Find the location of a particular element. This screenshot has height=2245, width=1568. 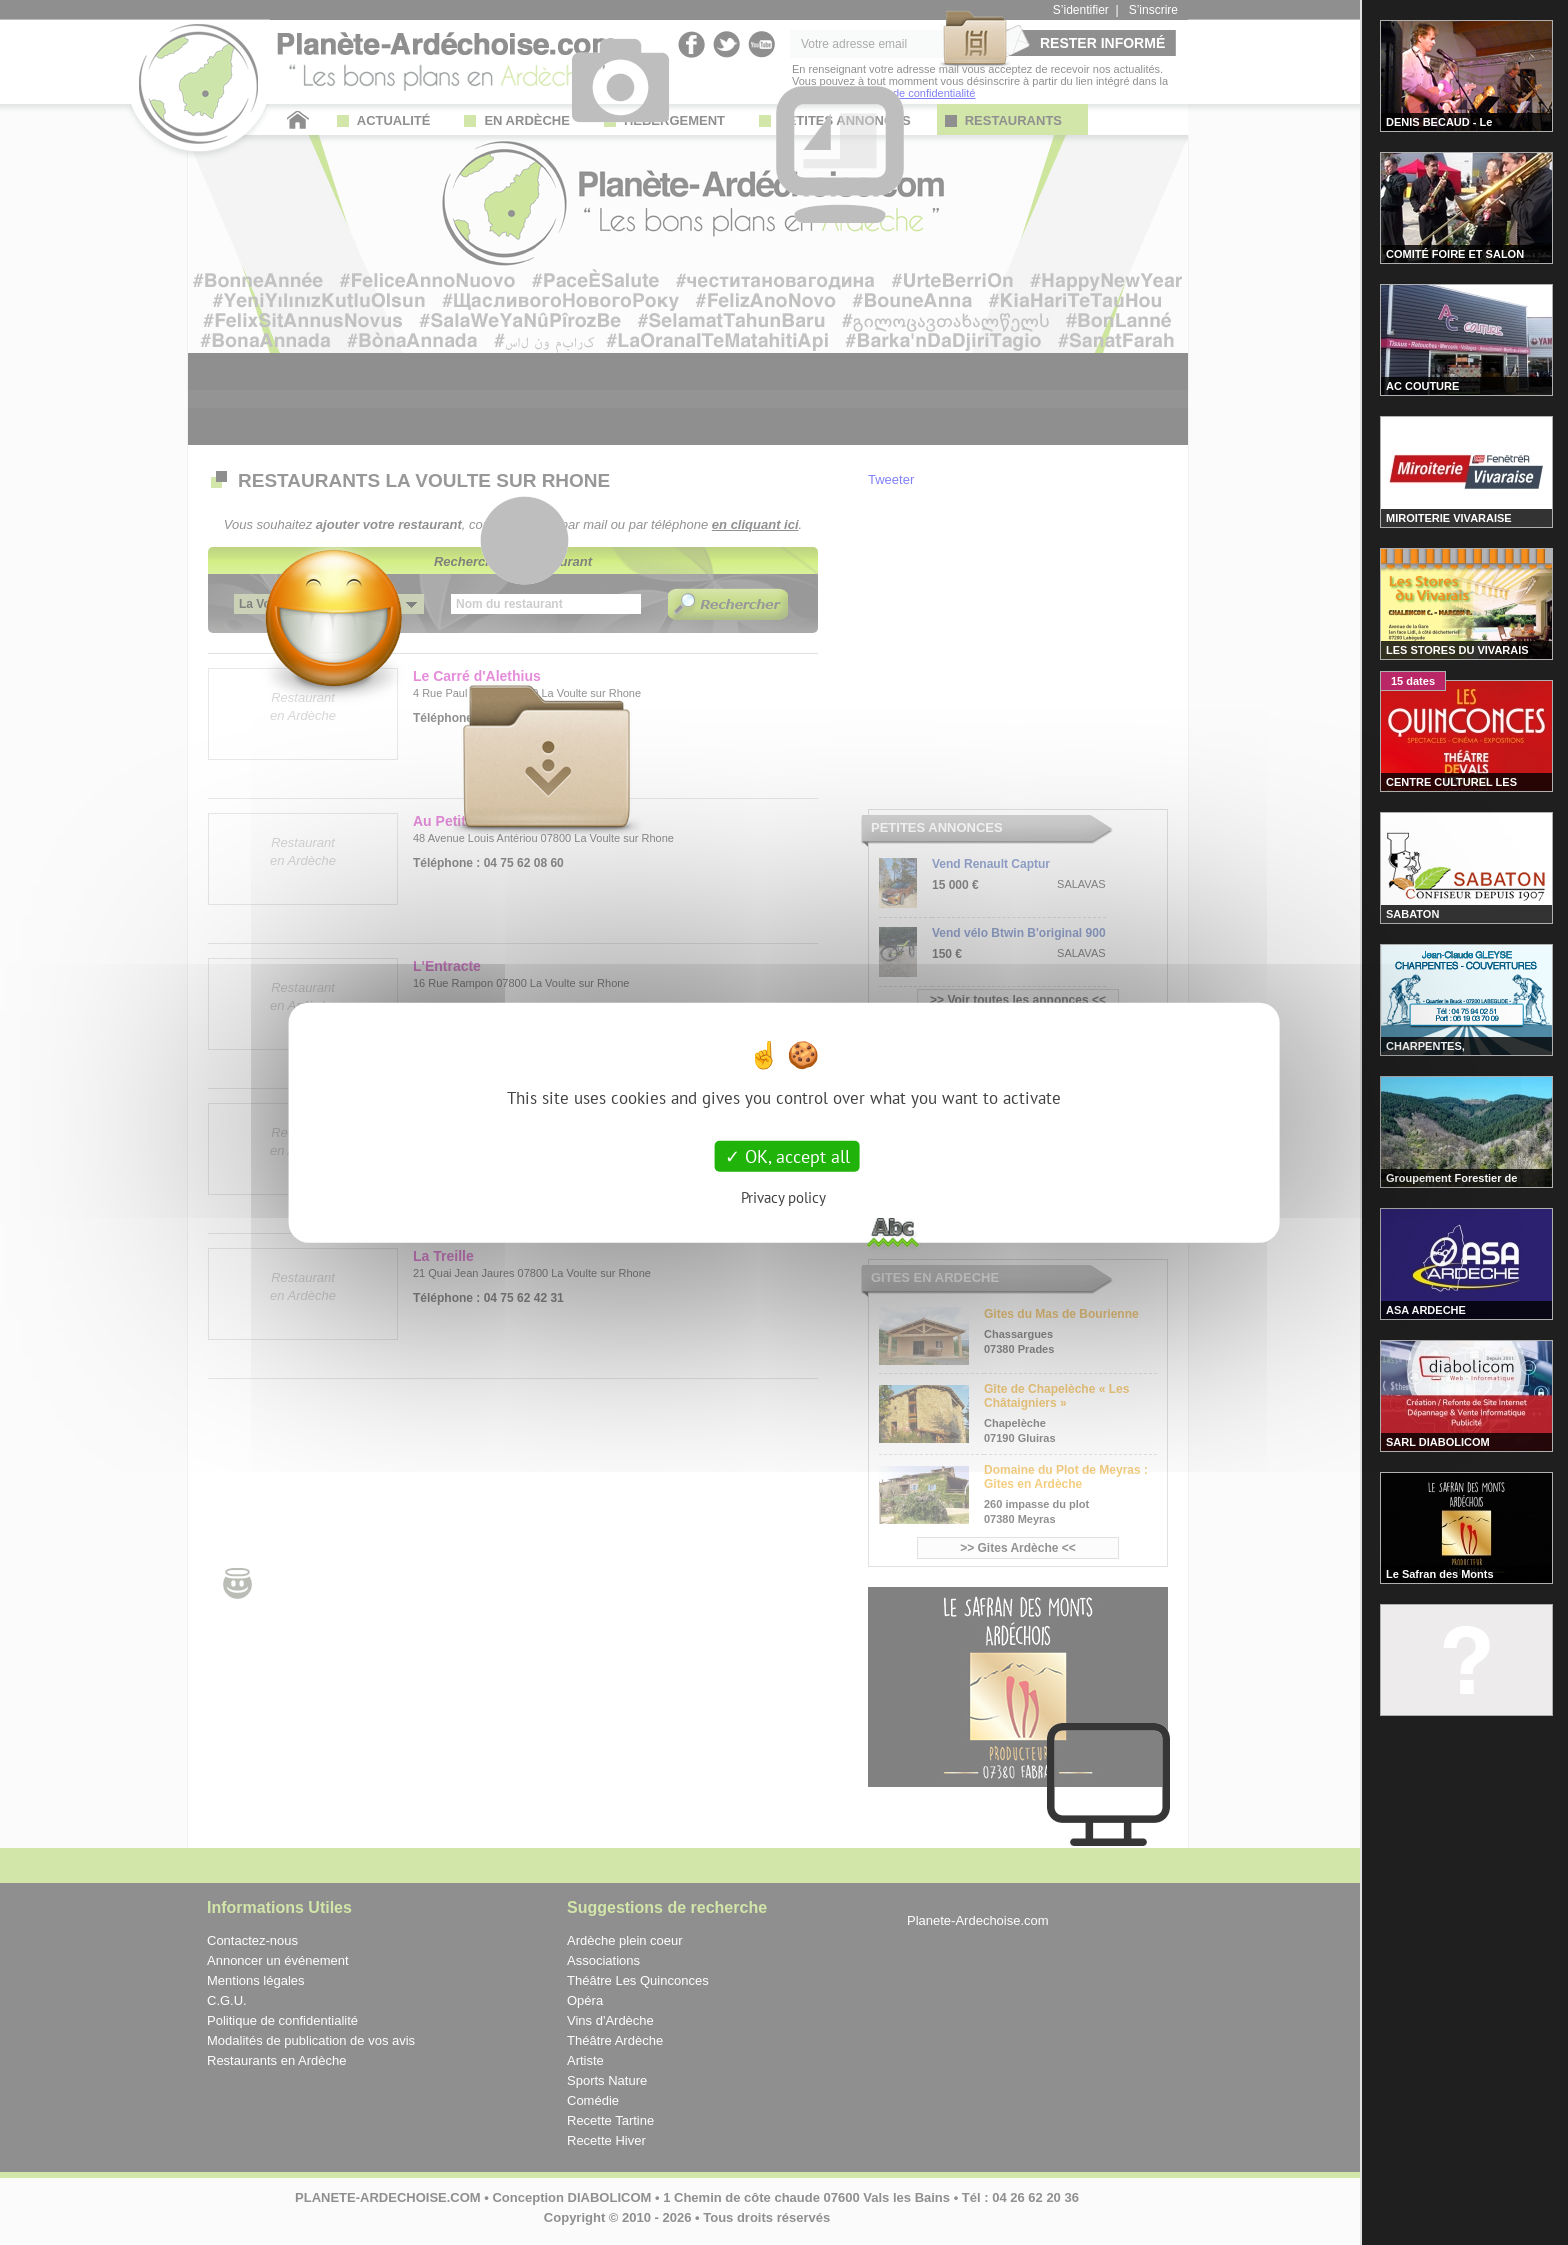

open your videos folder is located at coordinates (975, 41).